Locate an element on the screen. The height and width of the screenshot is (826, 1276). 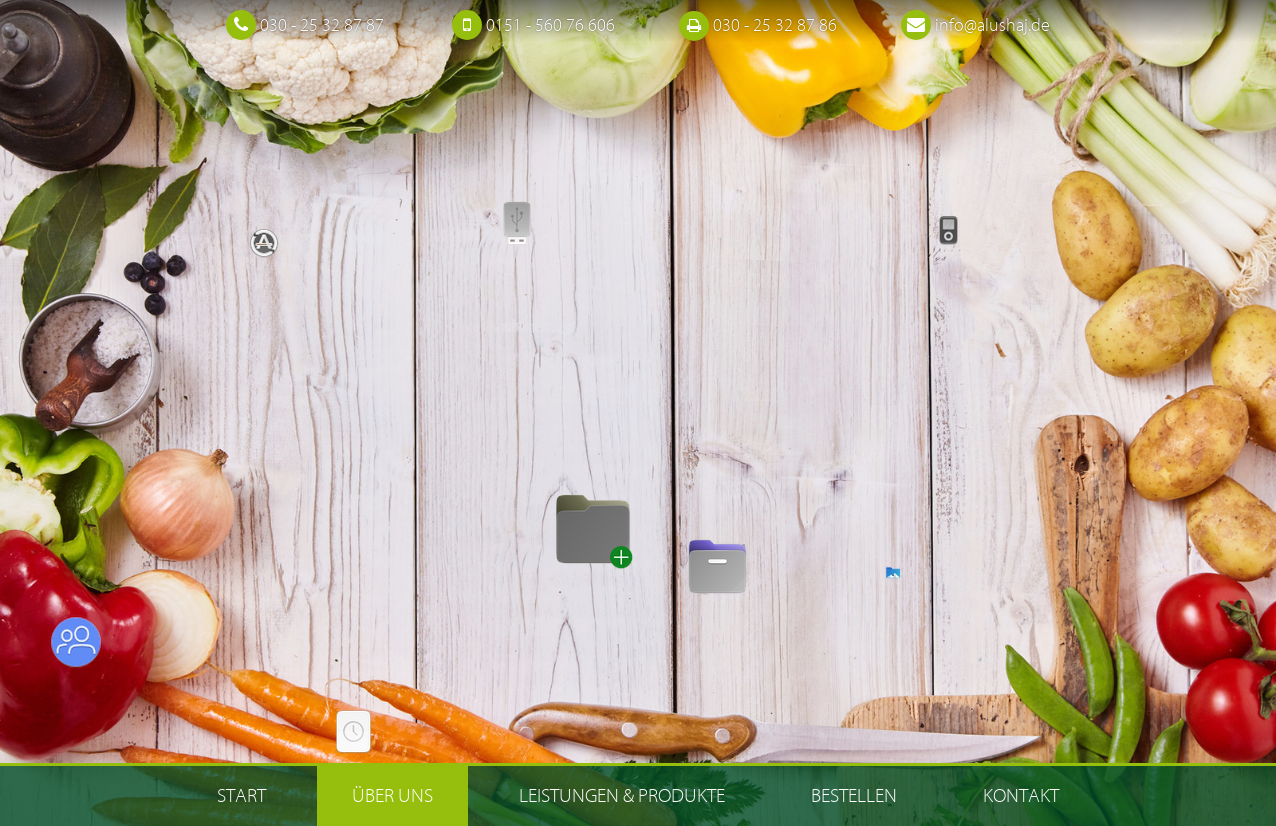
access connected USB storage device is located at coordinates (517, 223).